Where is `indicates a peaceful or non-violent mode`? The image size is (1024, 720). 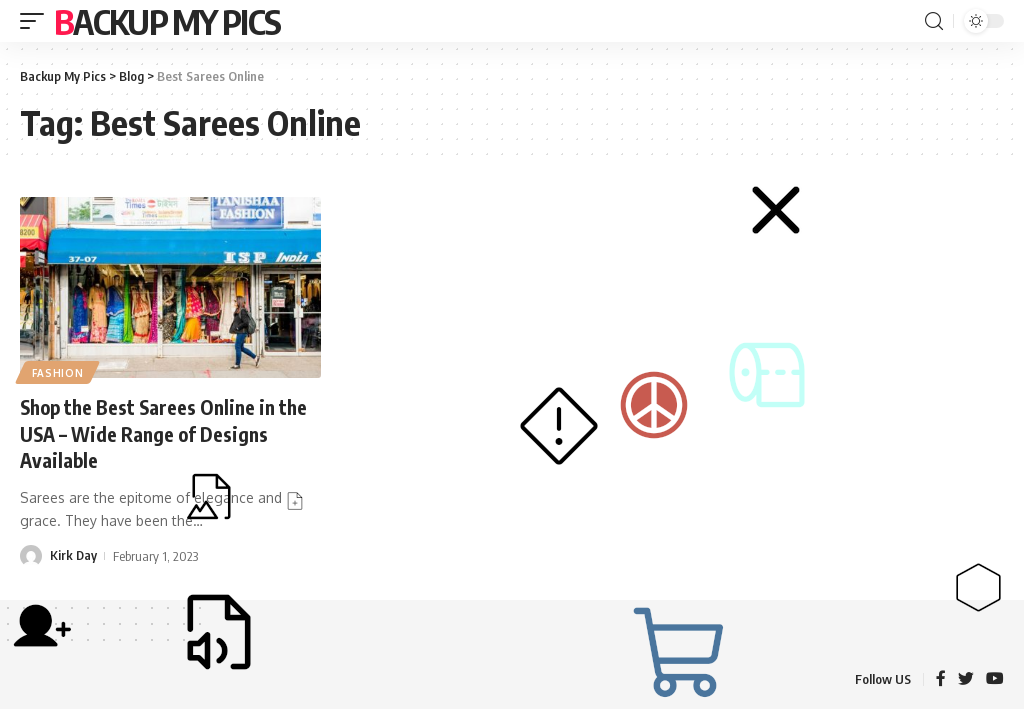
indicates a peaceful or non-violent mode is located at coordinates (654, 405).